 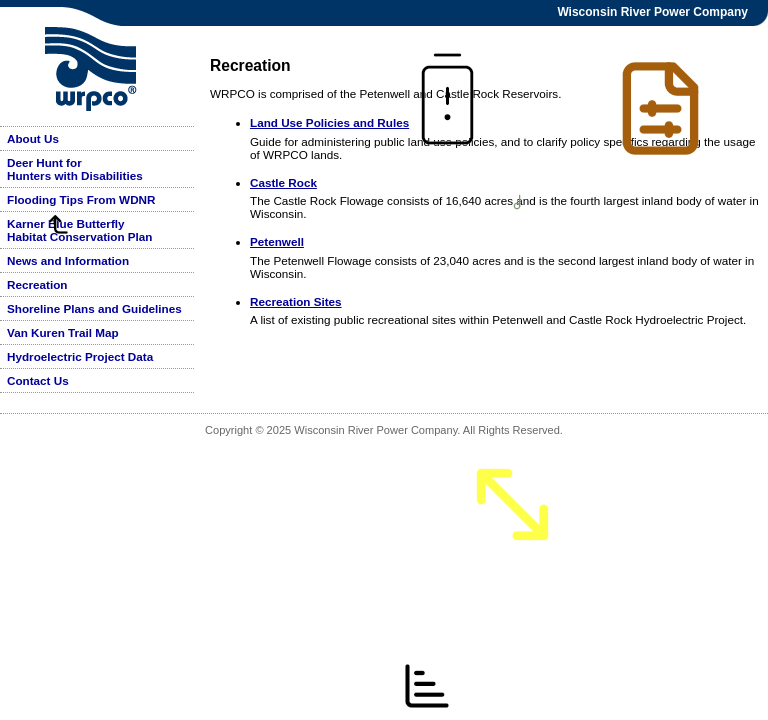 I want to click on go back and up to previous level, so click(x=59, y=225).